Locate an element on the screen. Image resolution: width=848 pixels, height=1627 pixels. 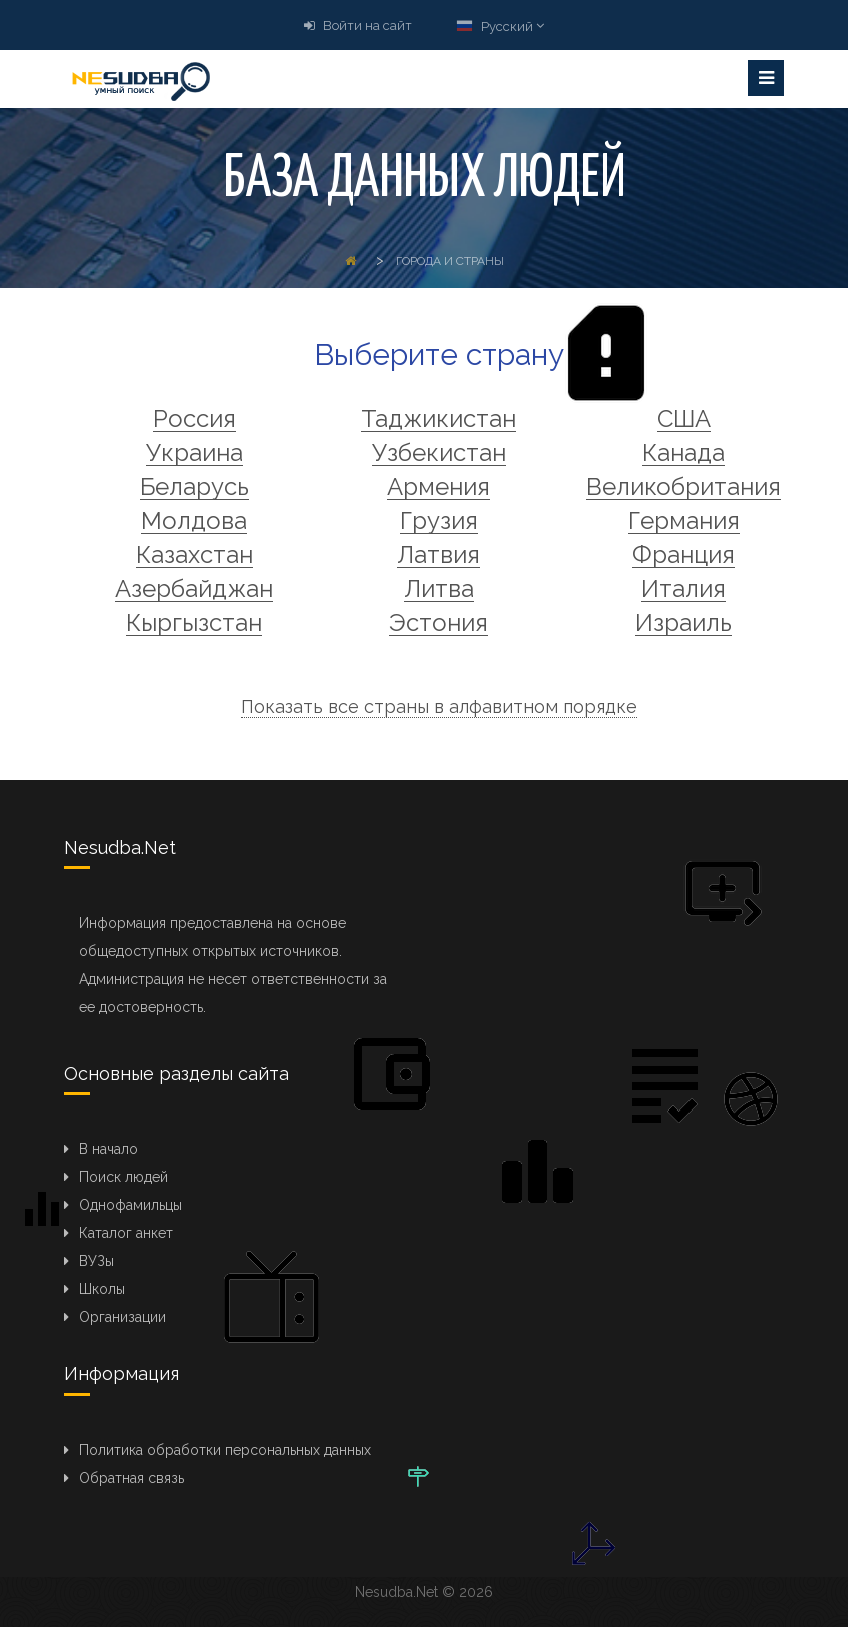
add current item to play next in queue is located at coordinates (722, 891).